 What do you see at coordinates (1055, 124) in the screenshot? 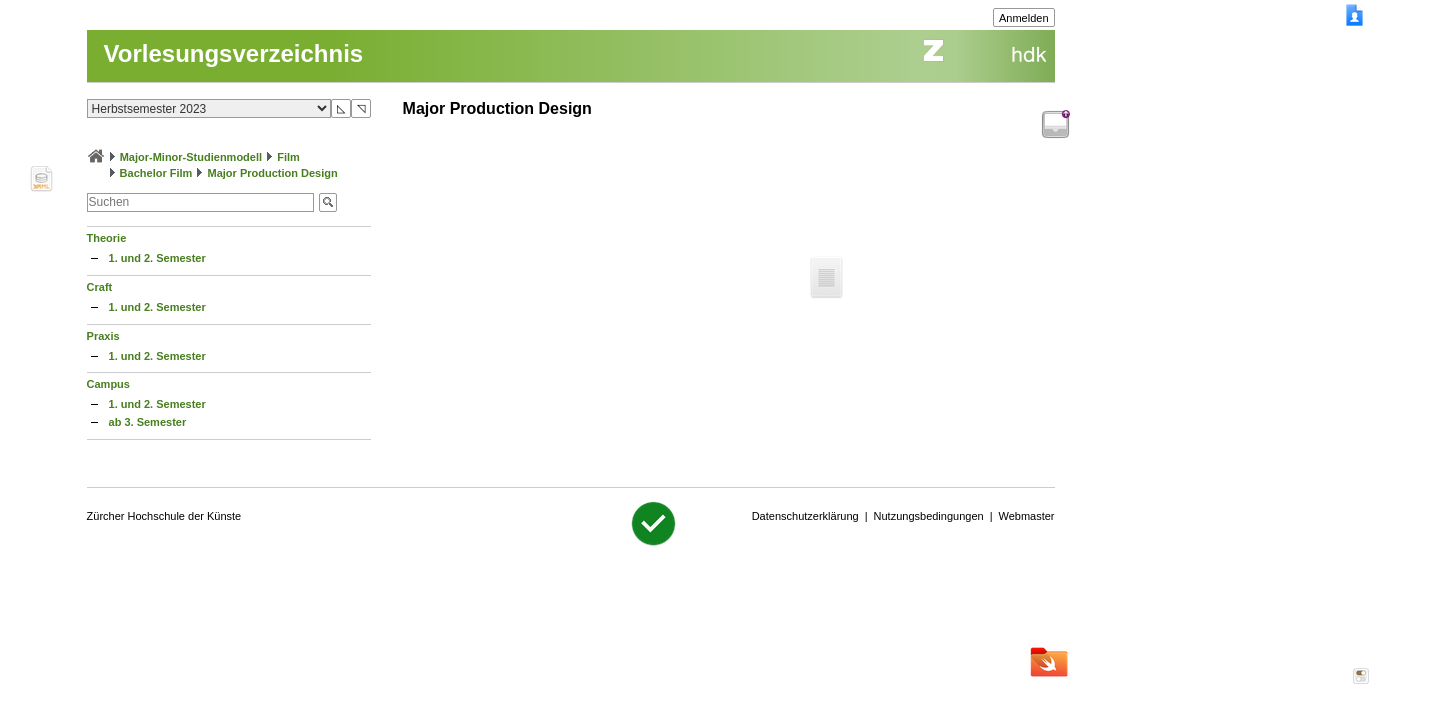
I see `view outgoing mail queue` at bounding box center [1055, 124].